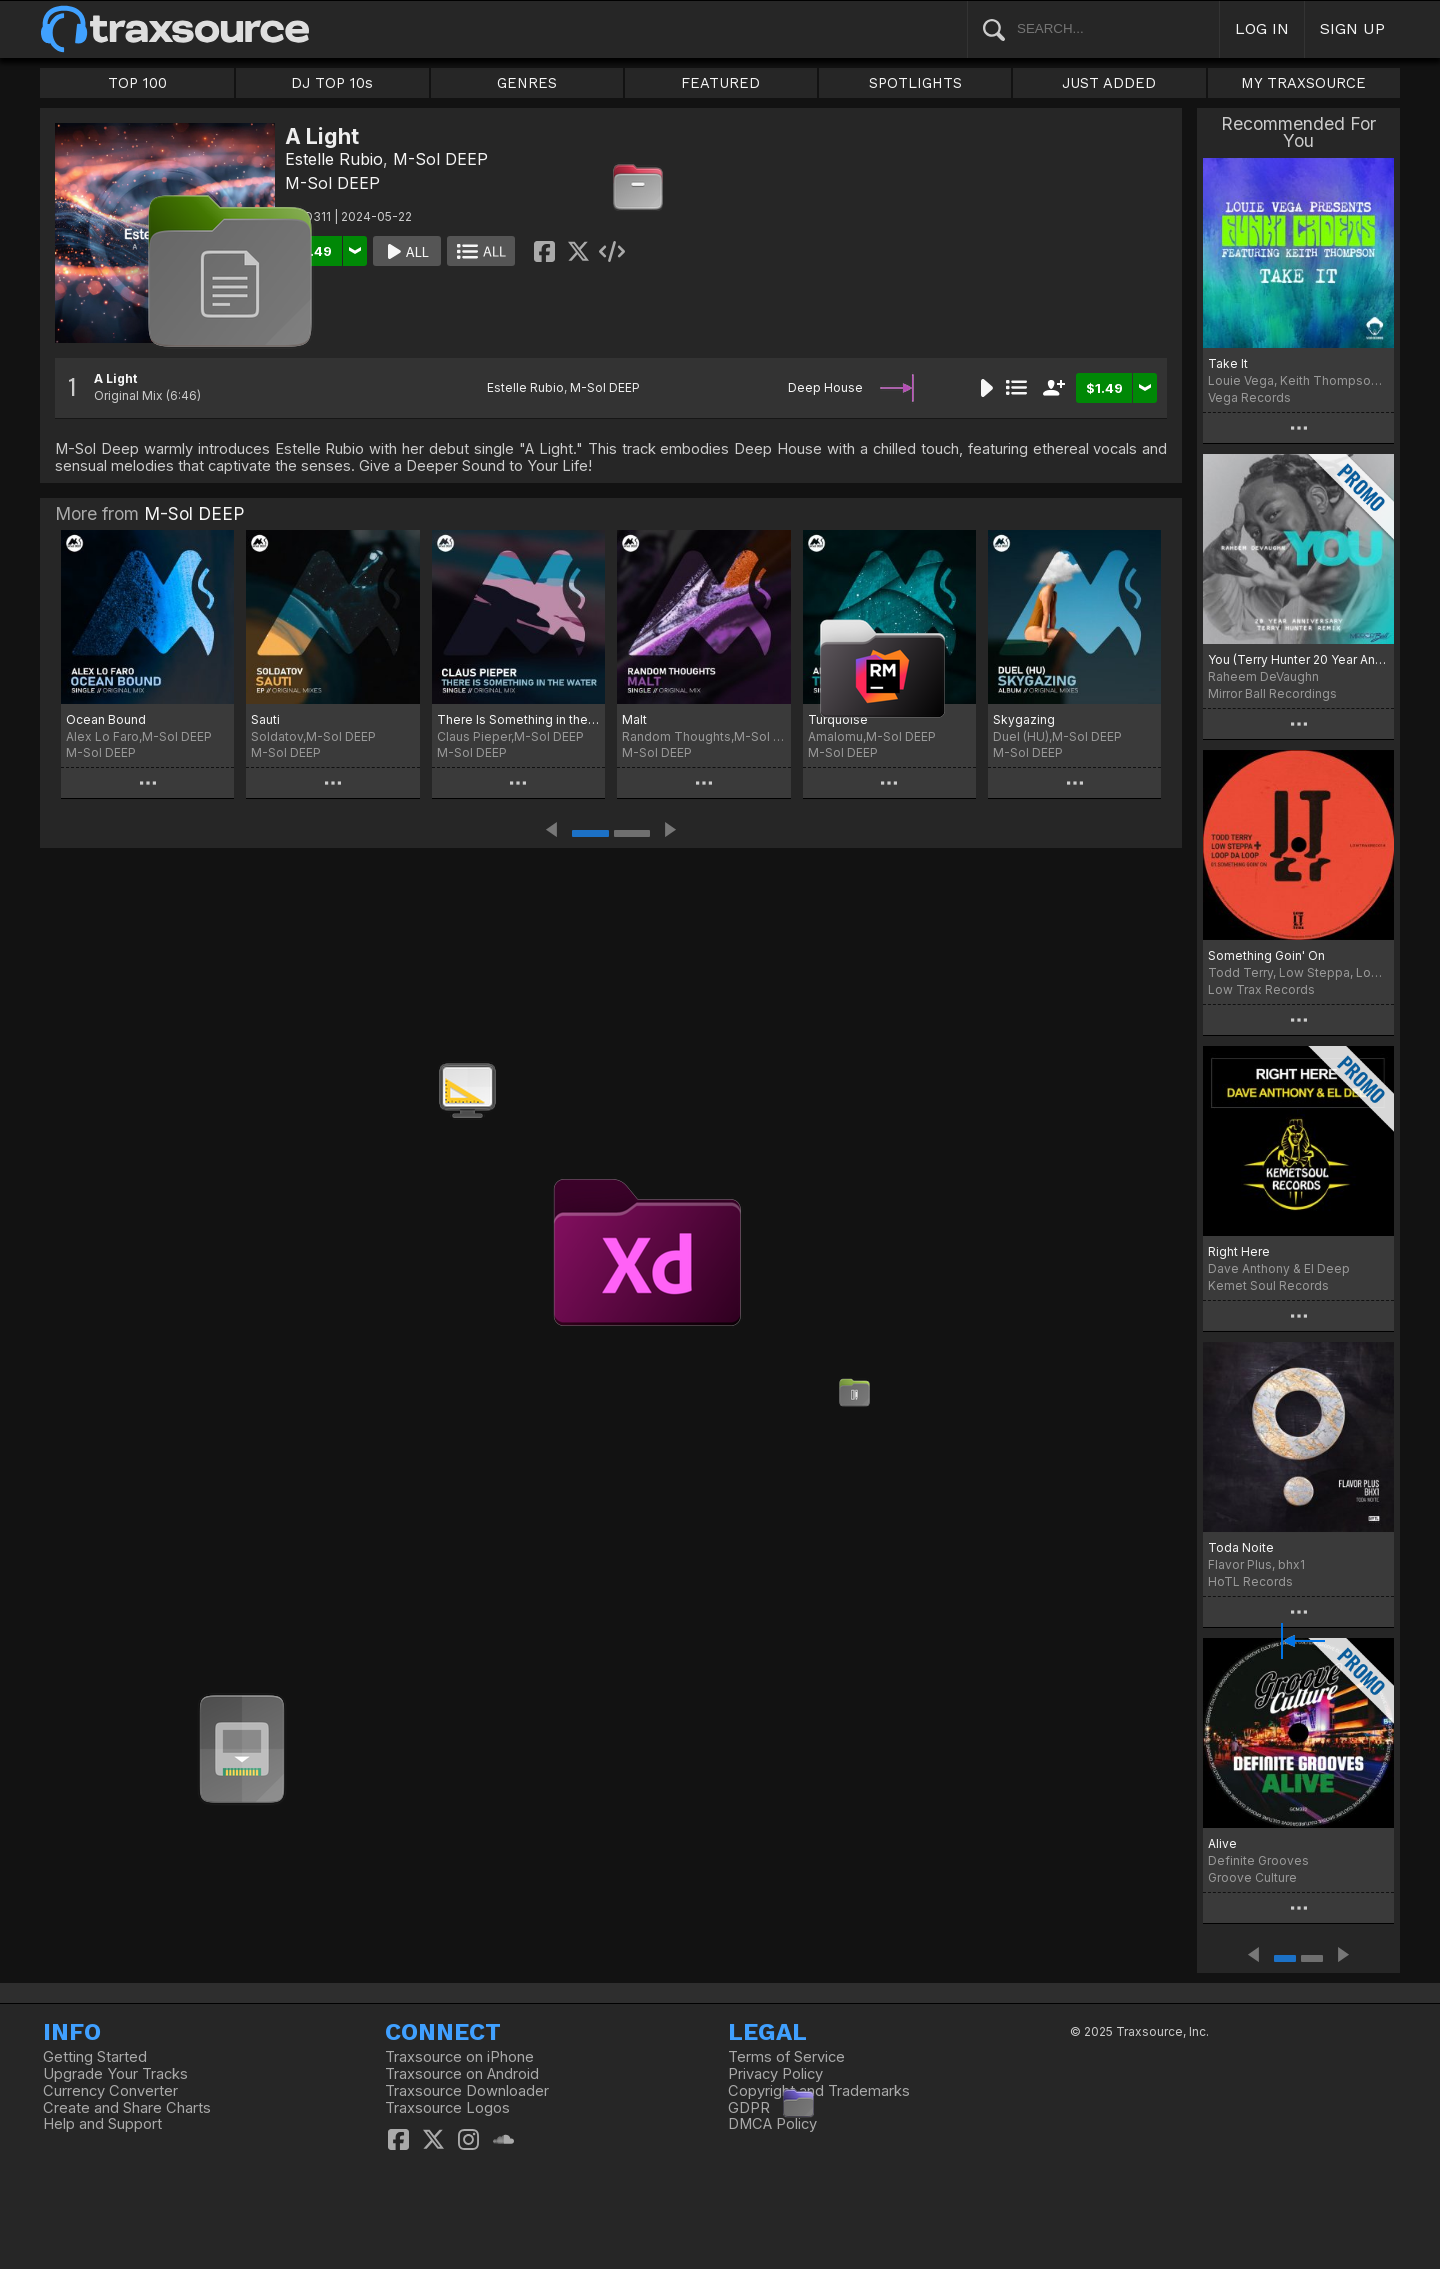 The height and width of the screenshot is (2269, 1440). What do you see at coordinates (230, 271) in the screenshot?
I see `open your documents folder` at bounding box center [230, 271].